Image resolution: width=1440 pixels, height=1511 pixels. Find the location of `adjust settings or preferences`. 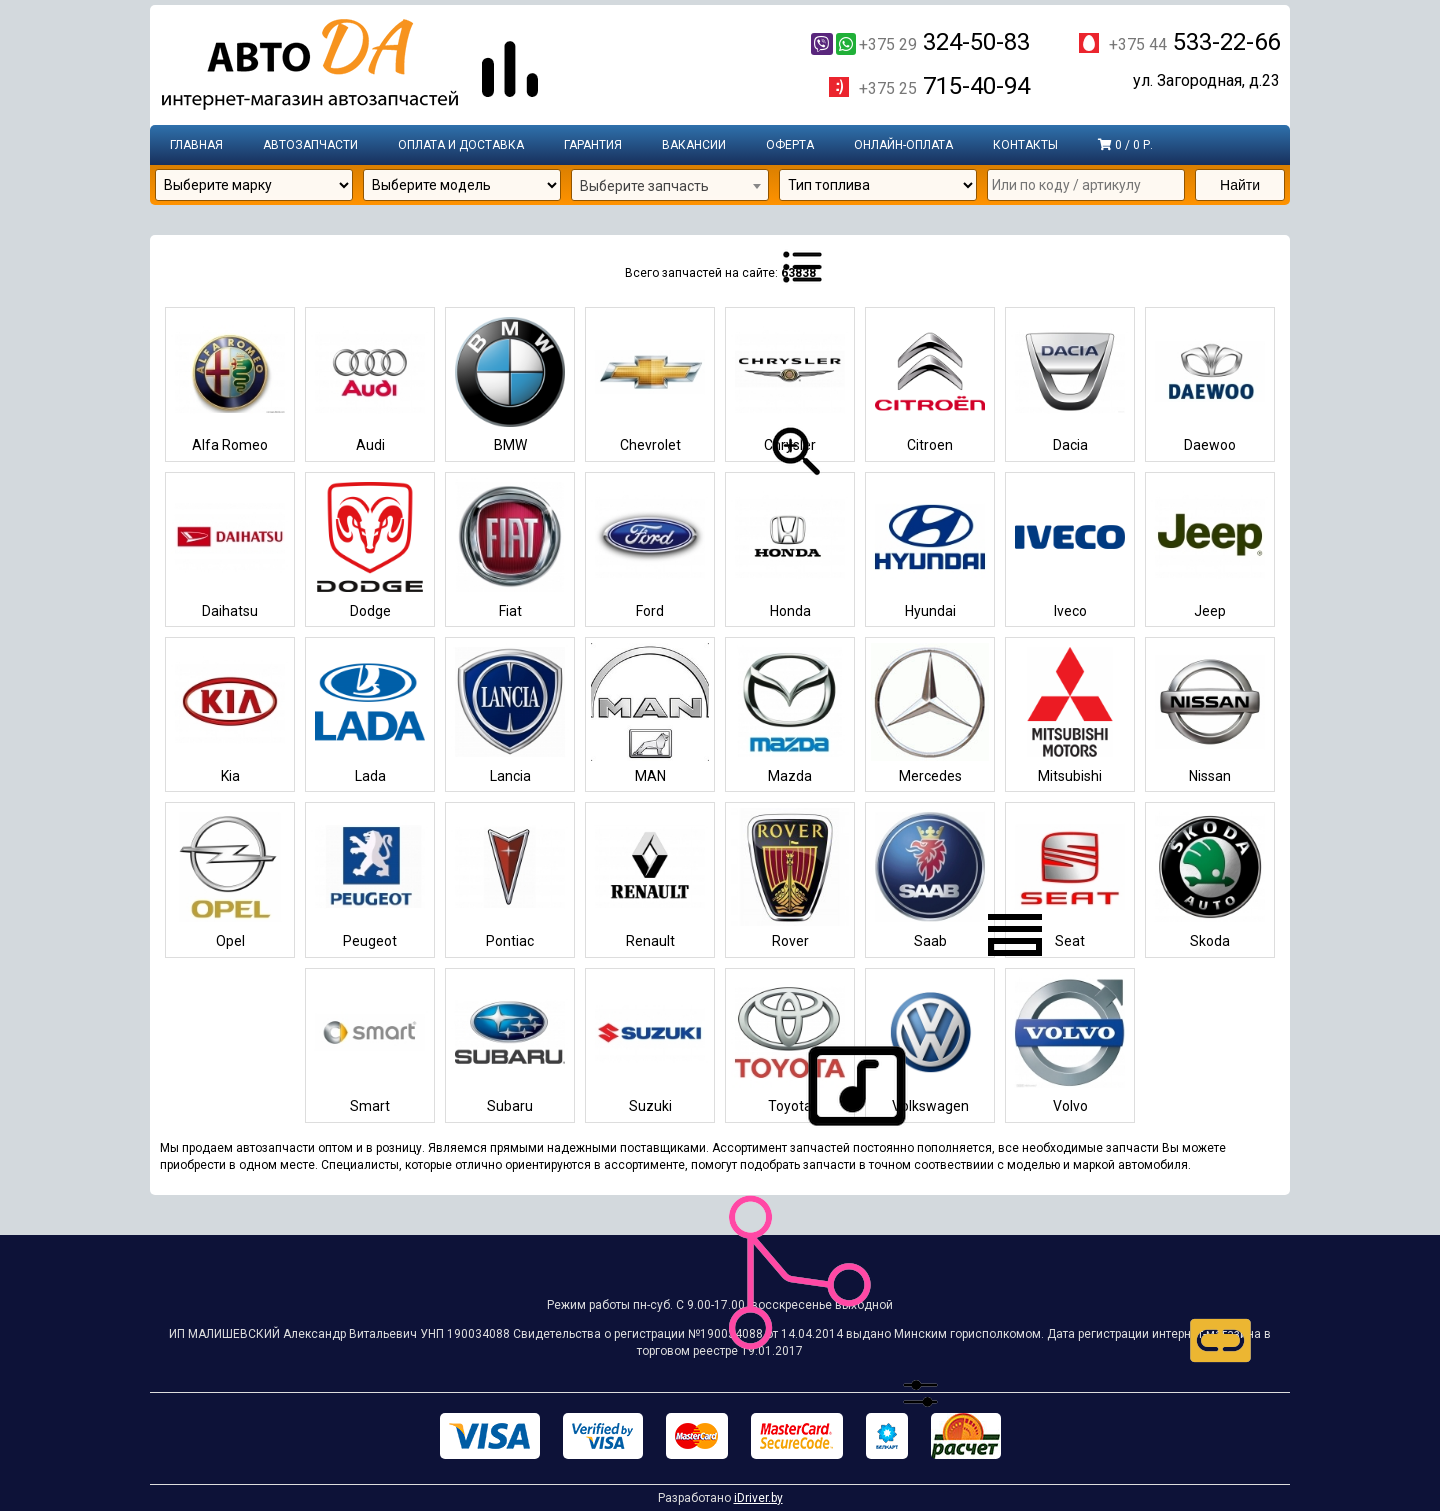

adjust settings or preferences is located at coordinates (920, 1393).